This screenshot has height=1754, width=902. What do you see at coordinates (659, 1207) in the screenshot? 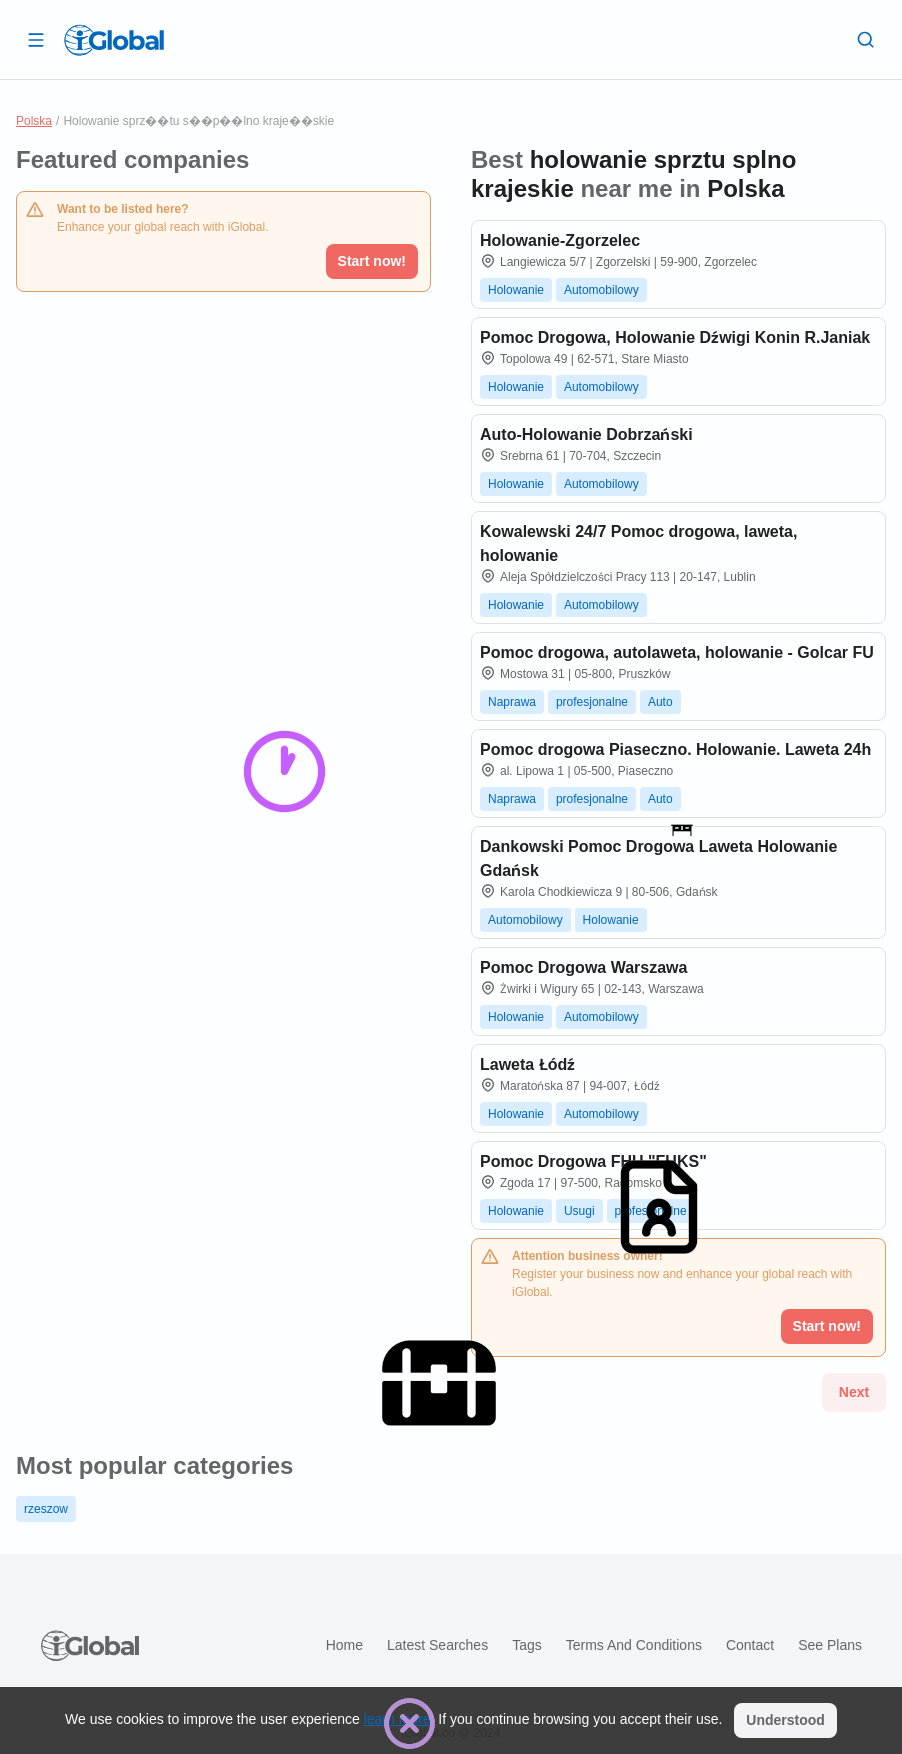
I see `view user profile document` at bounding box center [659, 1207].